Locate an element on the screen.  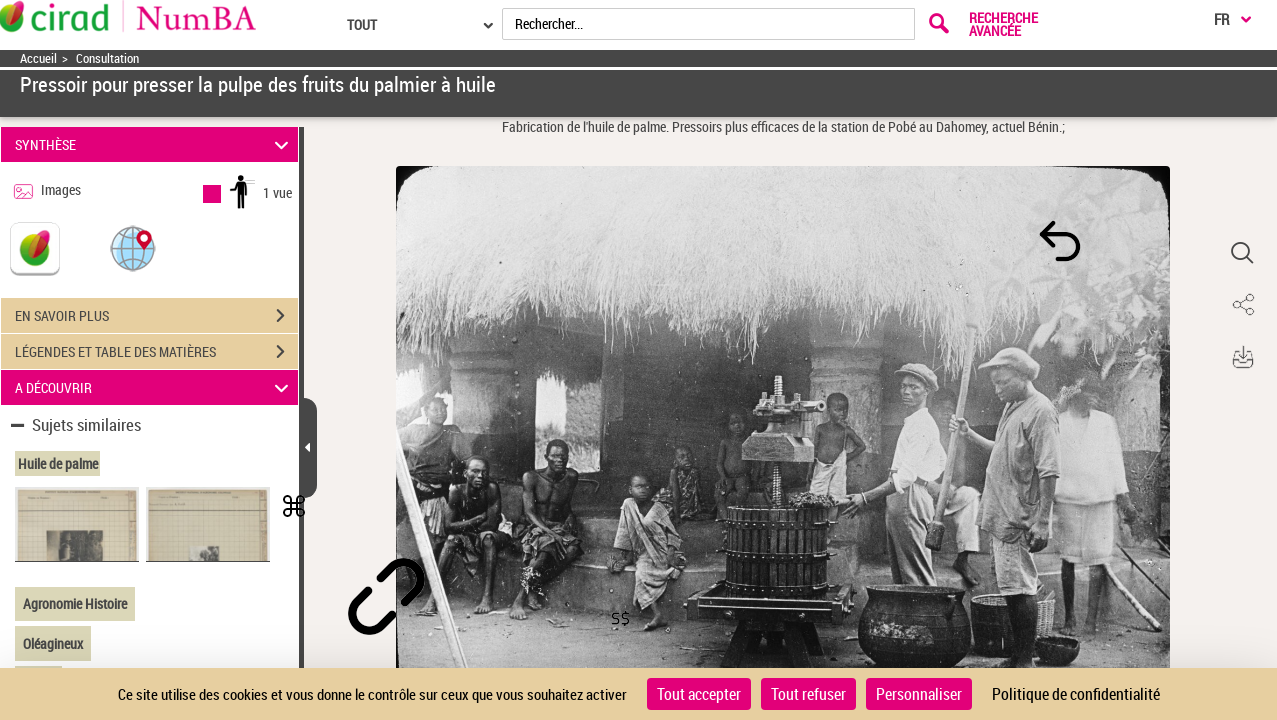
undo the last action is located at coordinates (1060, 241).